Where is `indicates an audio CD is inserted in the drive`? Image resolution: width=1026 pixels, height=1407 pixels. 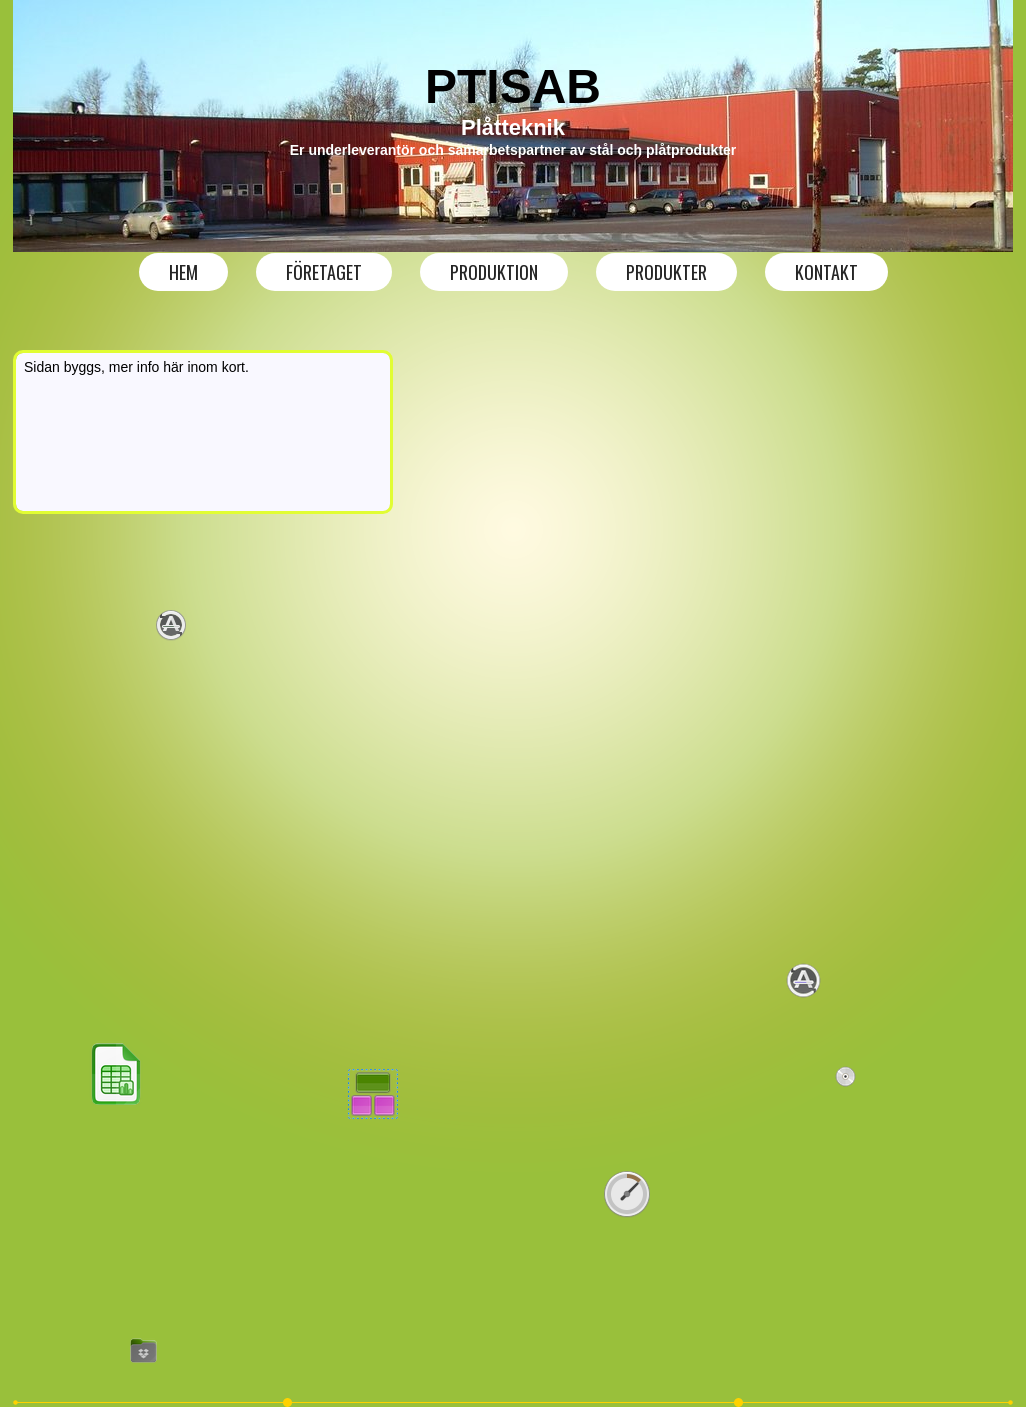
indicates an audio CD is inserted in the drive is located at coordinates (845, 1076).